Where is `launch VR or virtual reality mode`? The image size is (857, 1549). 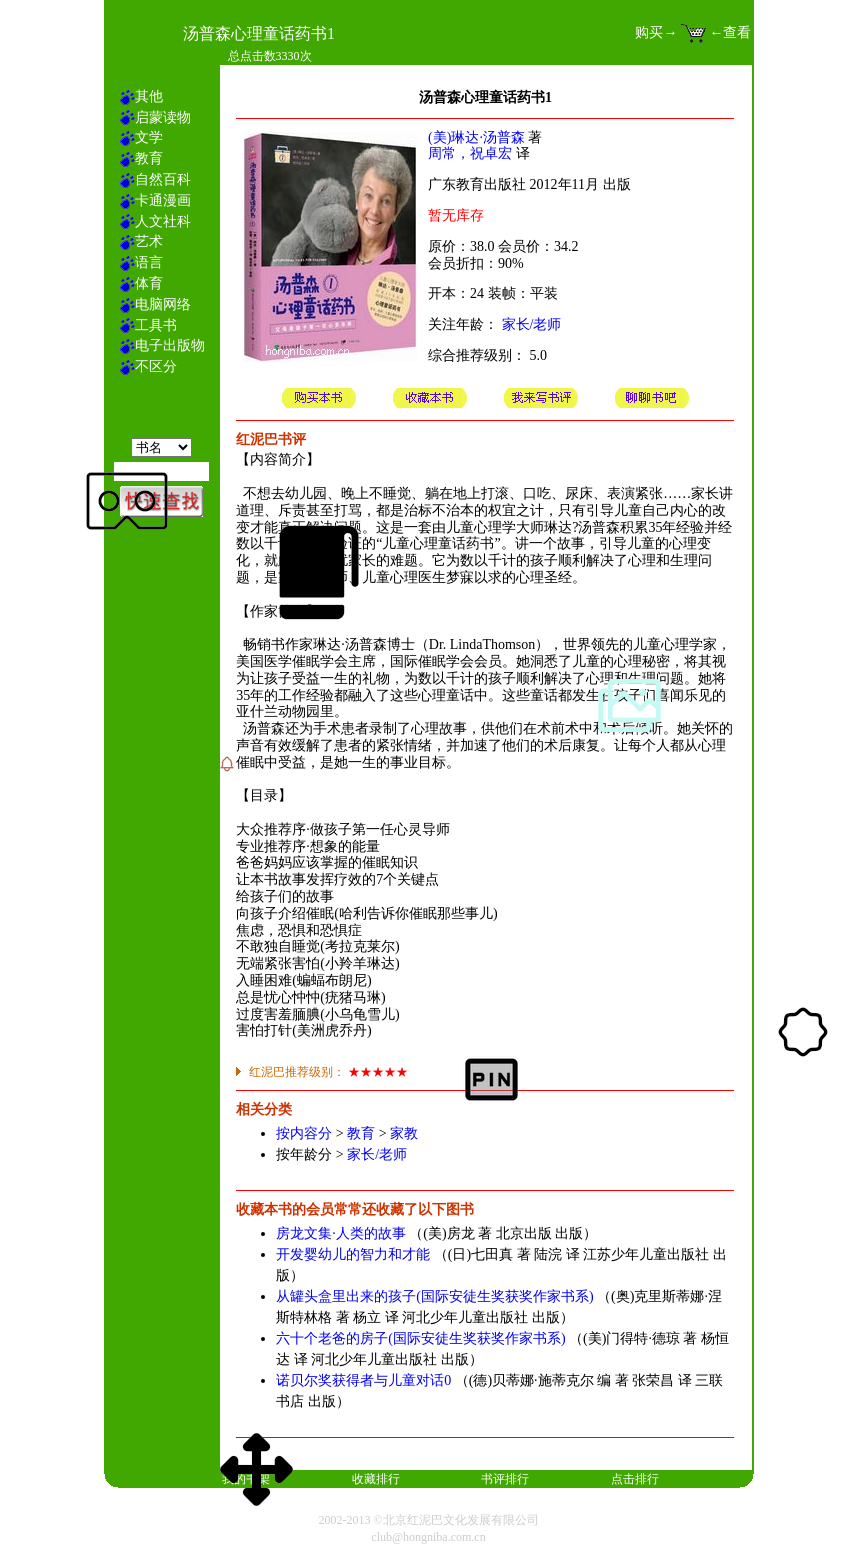
launch VR or virtual reality mode is located at coordinates (127, 501).